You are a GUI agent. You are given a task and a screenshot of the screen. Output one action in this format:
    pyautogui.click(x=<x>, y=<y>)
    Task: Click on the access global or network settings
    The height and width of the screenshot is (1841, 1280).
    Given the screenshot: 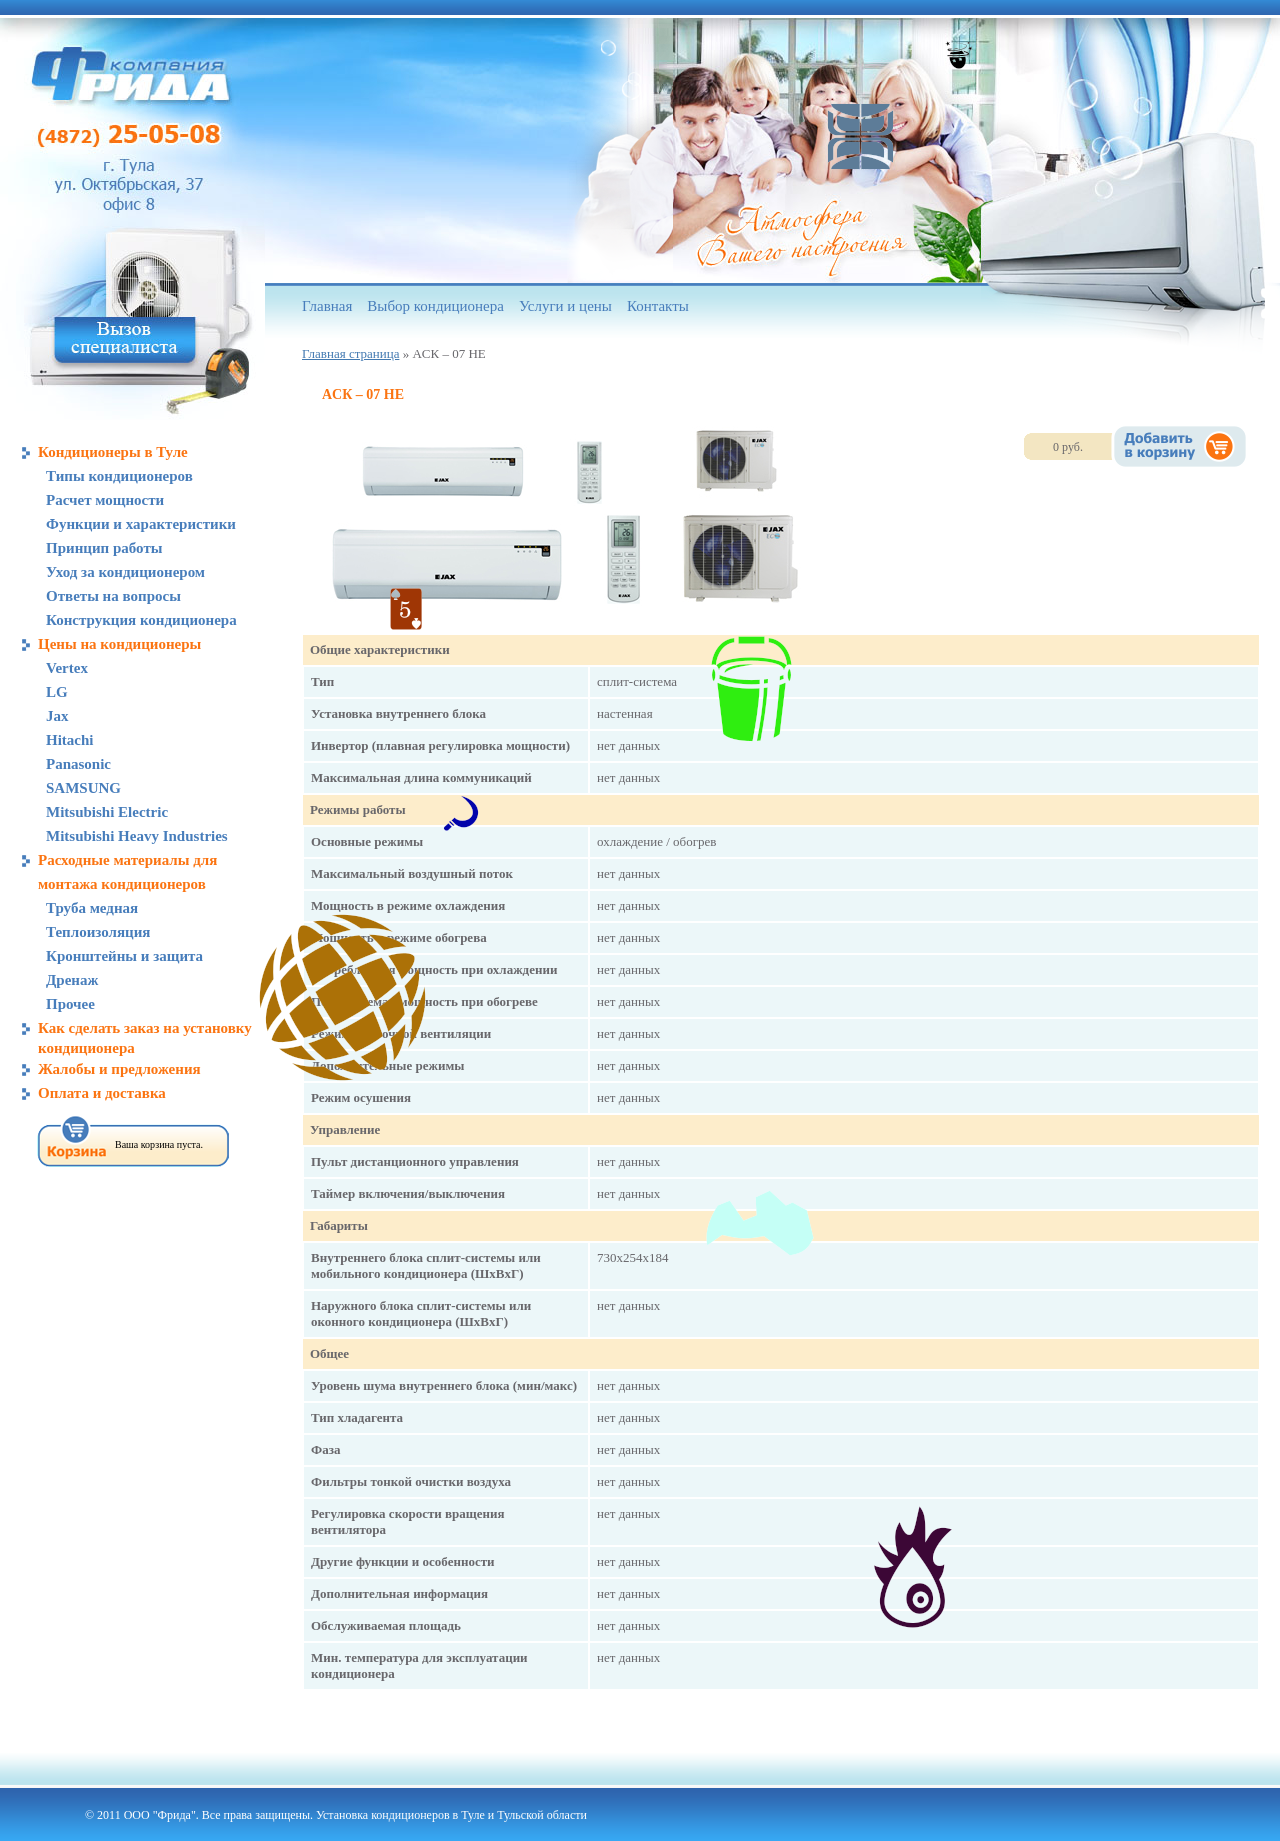 What is the action you would take?
    pyautogui.click(x=342, y=997)
    